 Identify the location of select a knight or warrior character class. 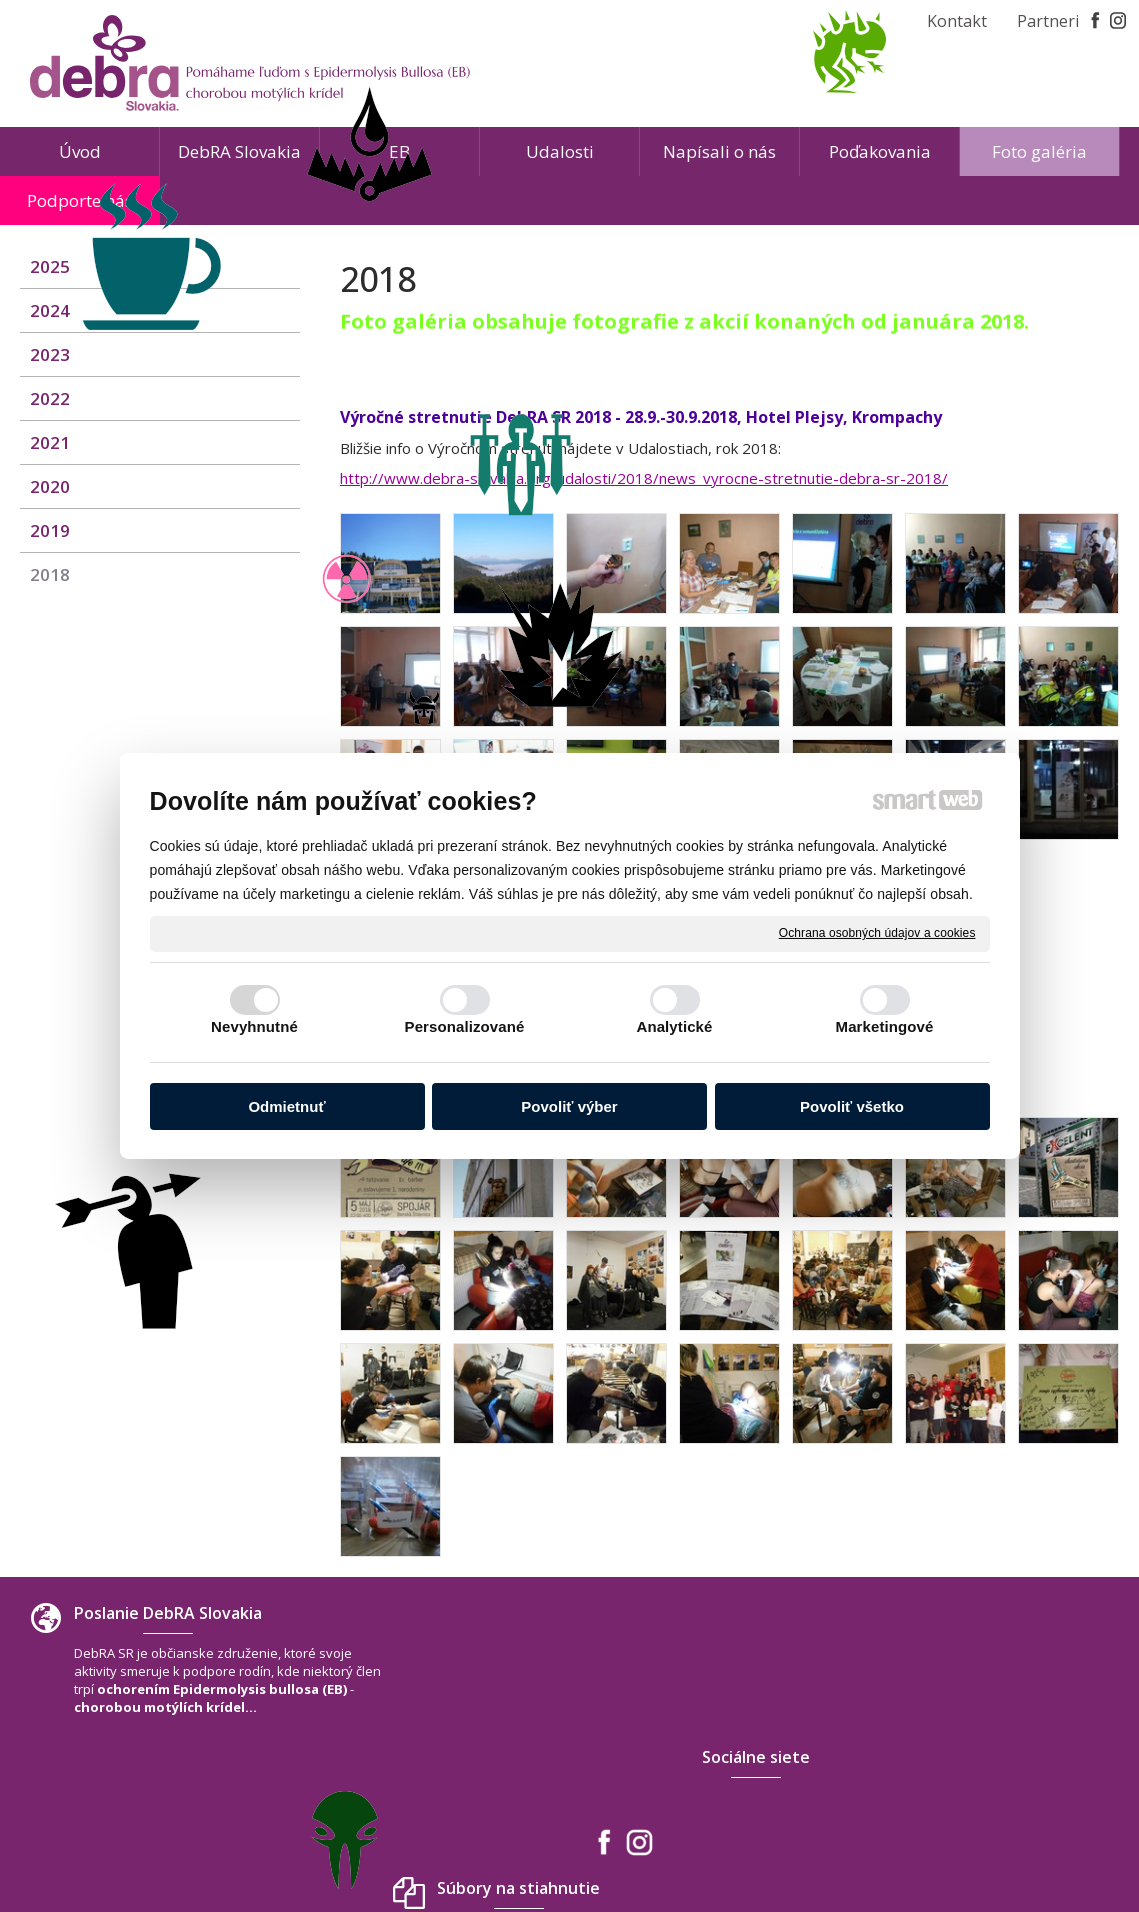
(520, 464).